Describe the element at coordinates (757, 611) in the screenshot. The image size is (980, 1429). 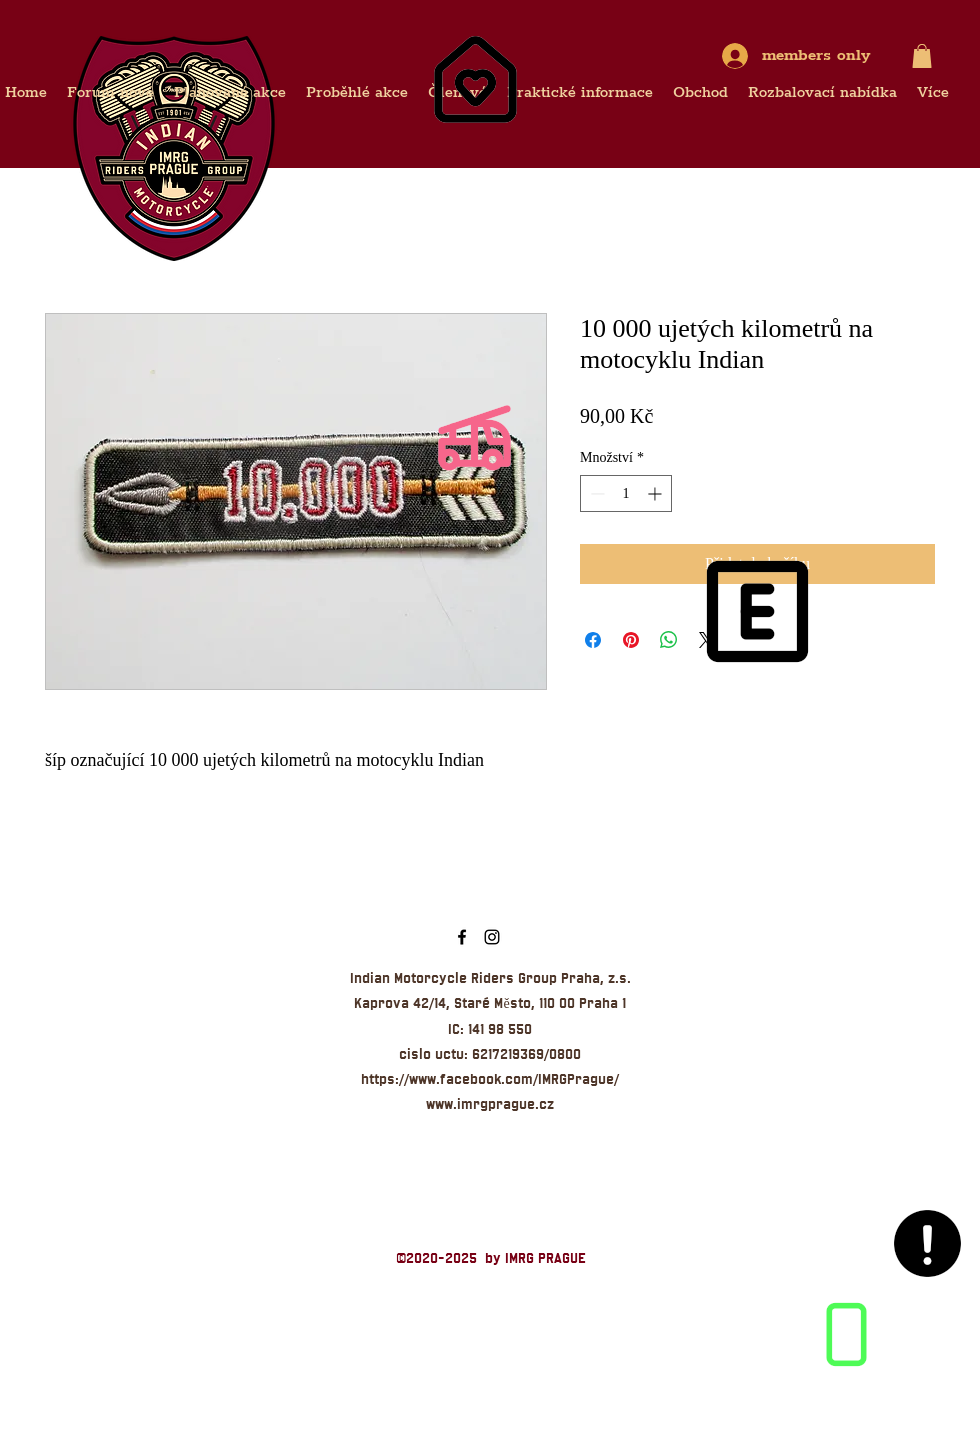
I see `indicates explicit content warning` at that location.